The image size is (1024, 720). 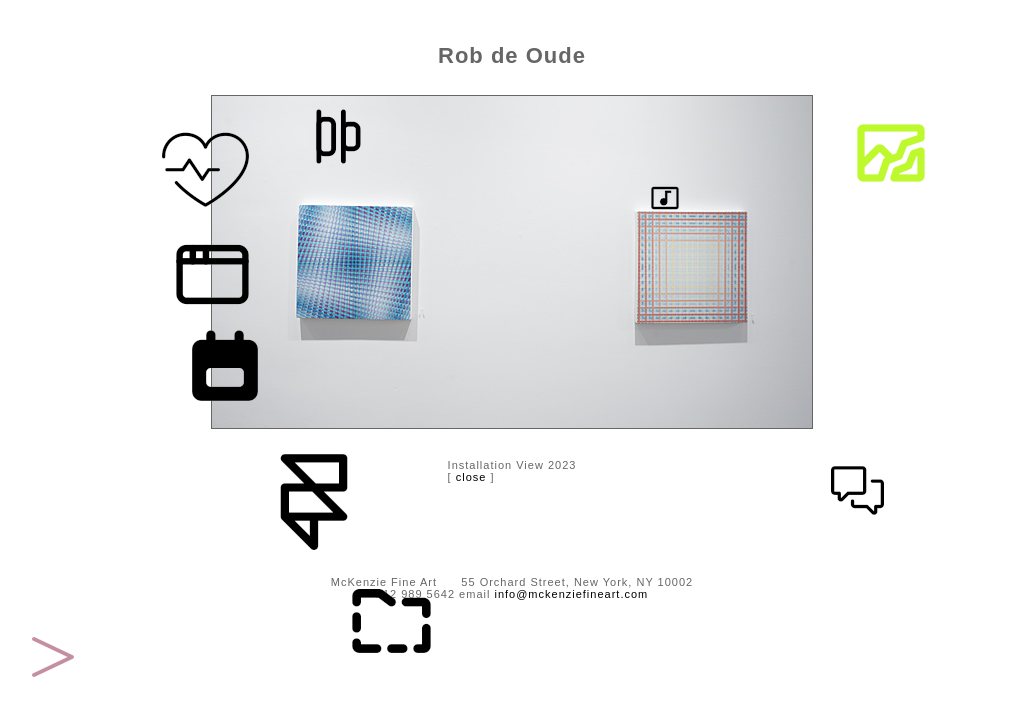 What do you see at coordinates (225, 368) in the screenshot?
I see `view weekly calendar` at bounding box center [225, 368].